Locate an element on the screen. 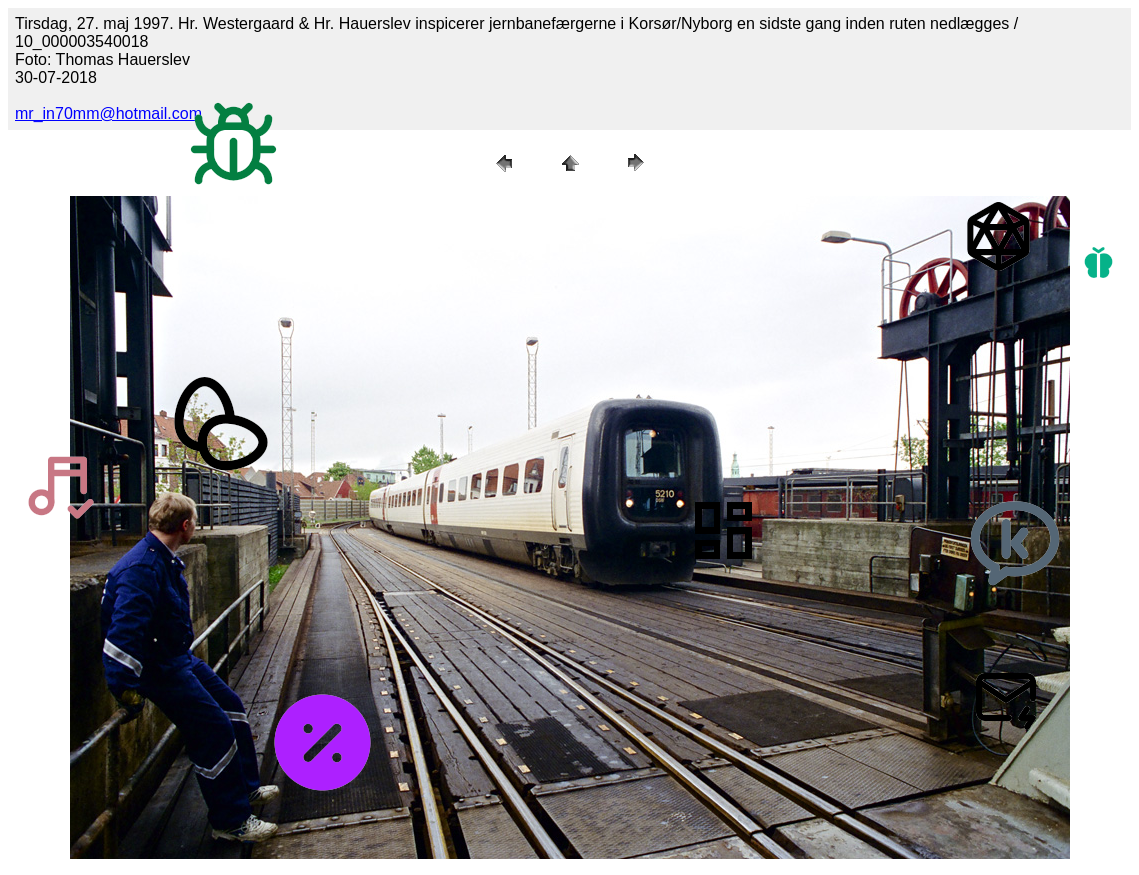  view 3D model or object is located at coordinates (998, 236).